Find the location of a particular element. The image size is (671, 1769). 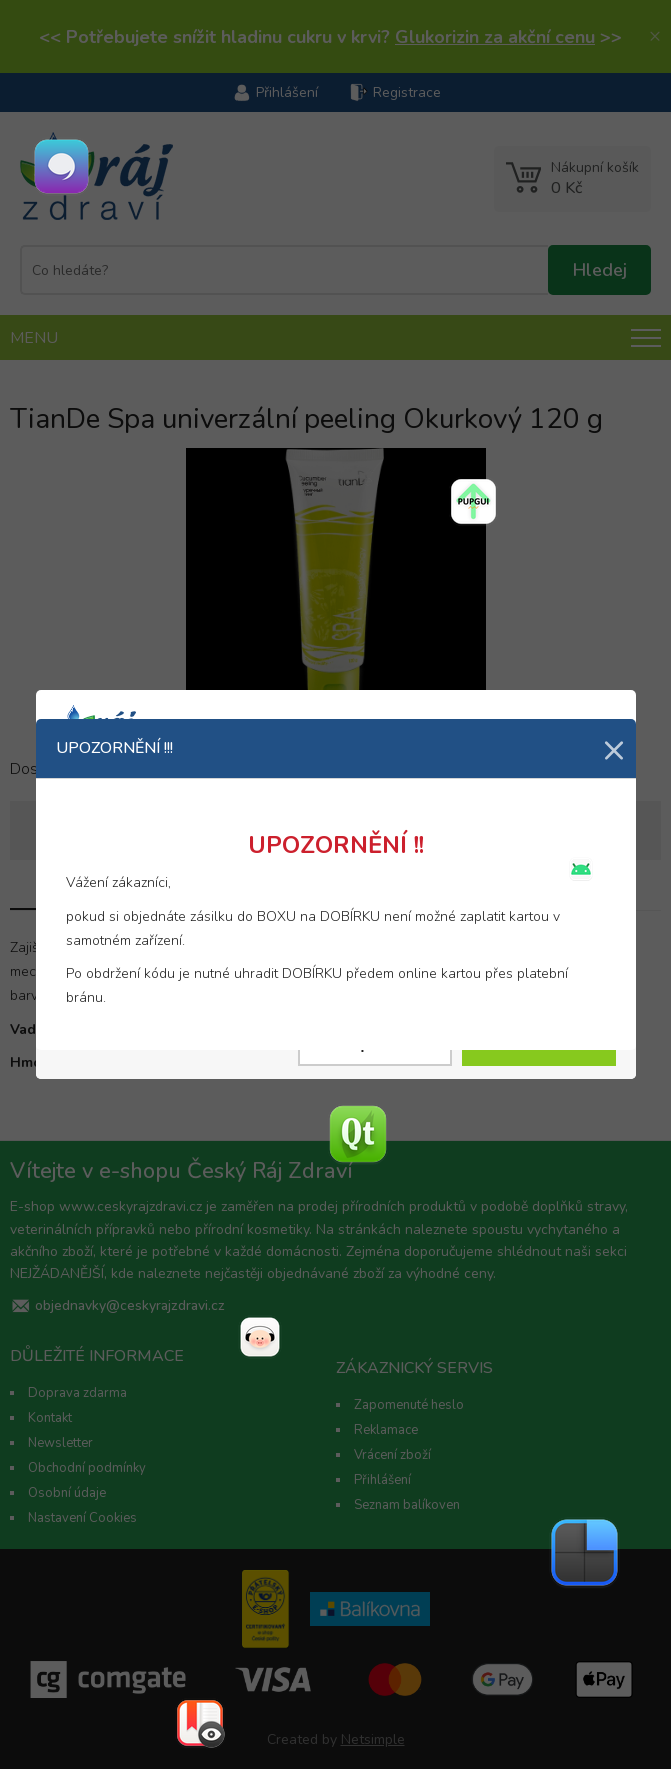

open android app or emulator is located at coordinates (581, 869).